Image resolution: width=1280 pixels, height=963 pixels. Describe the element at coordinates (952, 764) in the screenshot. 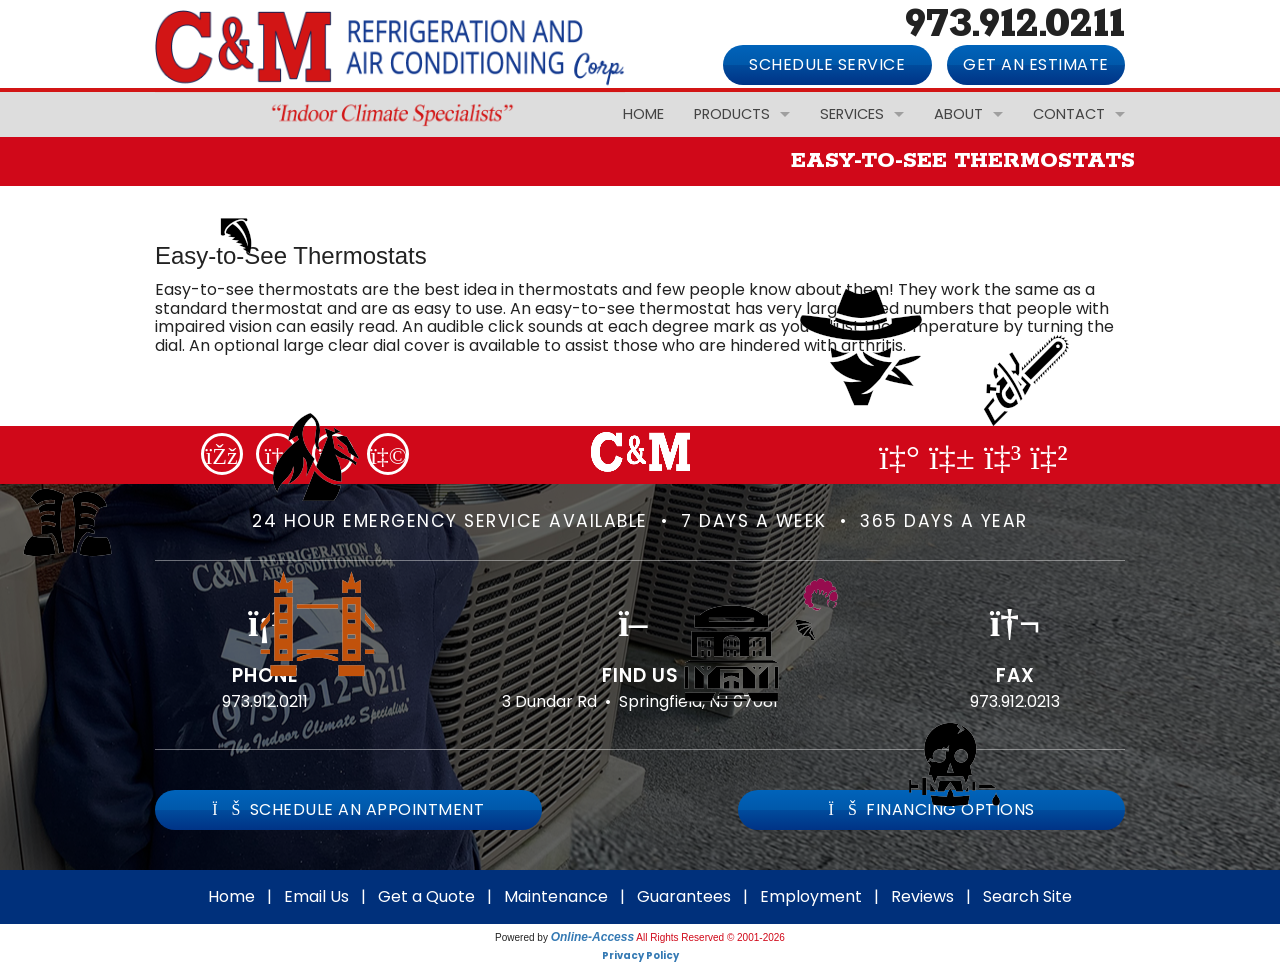

I see `indicates lethal injection or poison hazard` at that location.